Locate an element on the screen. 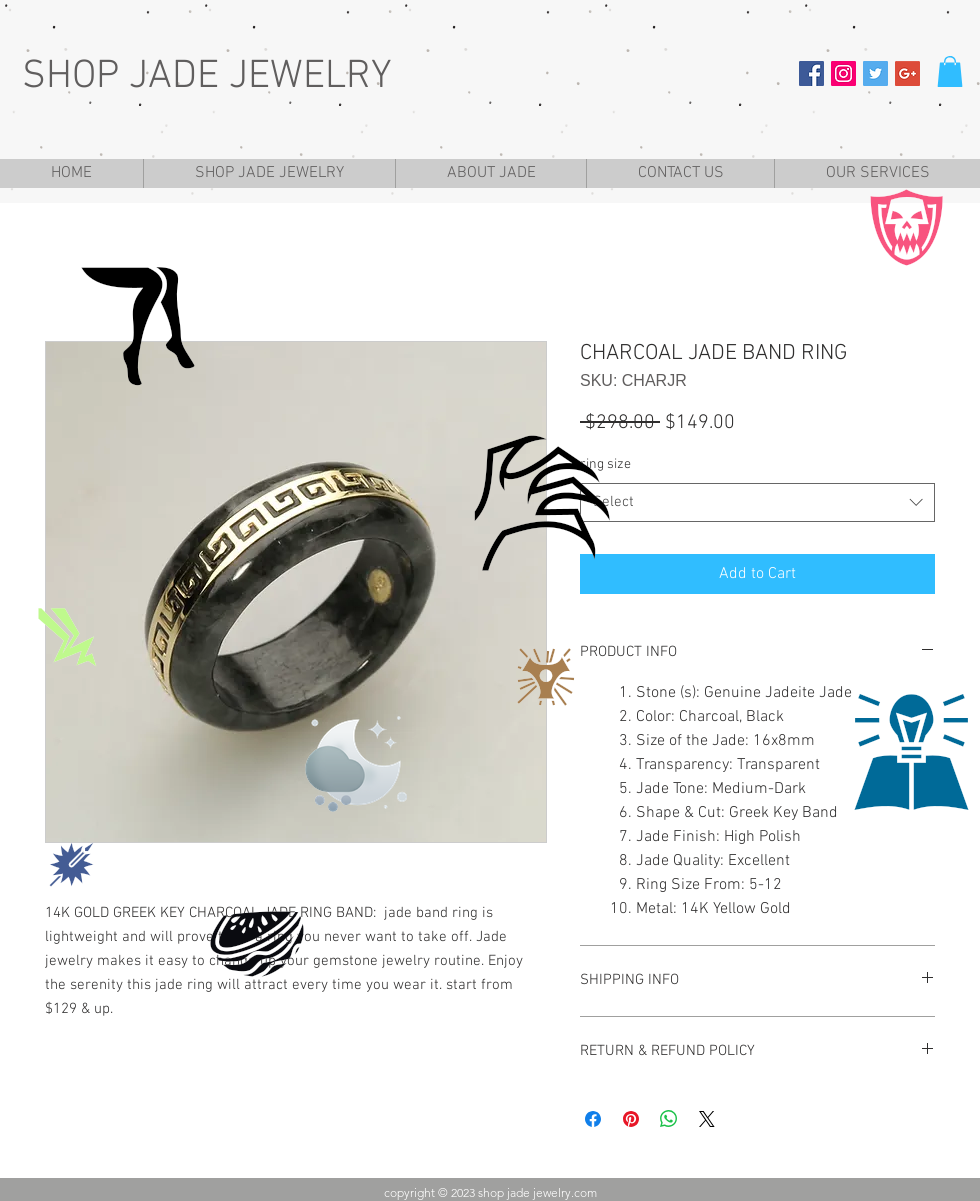 This screenshot has width=980, height=1201. view rare or legendary item details is located at coordinates (546, 677).